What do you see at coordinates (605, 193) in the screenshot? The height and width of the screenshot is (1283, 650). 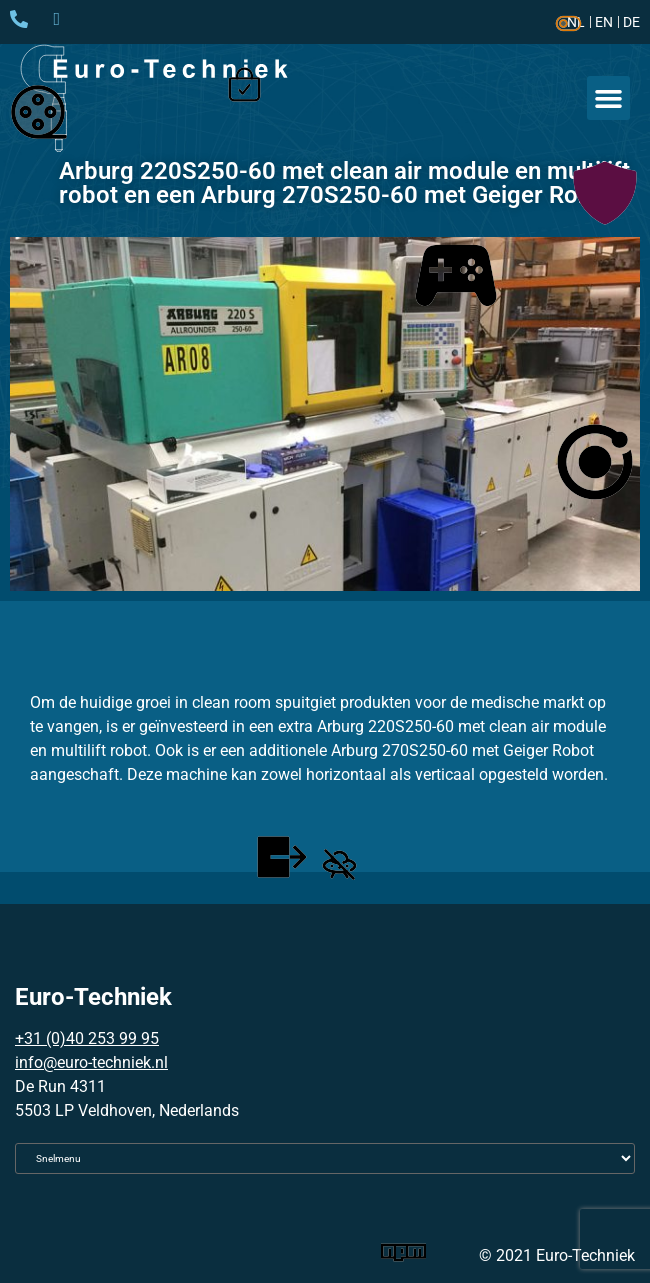 I see `access security settings` at bounding box center [605, 193].